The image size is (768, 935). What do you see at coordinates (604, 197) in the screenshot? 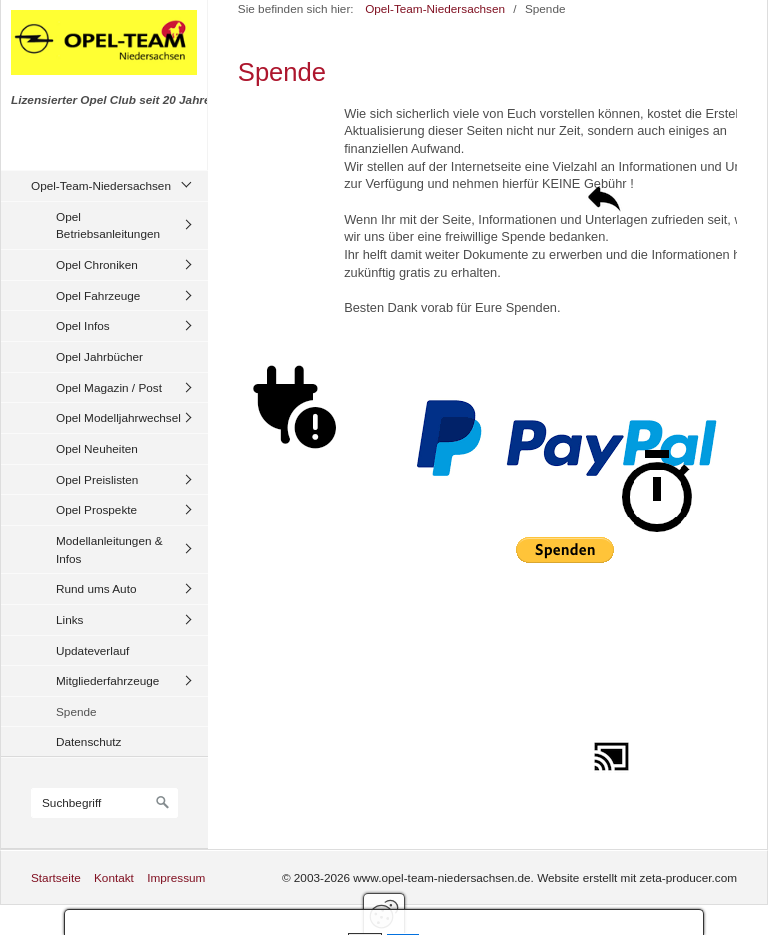
I see `reply to a message` at bounding box center [604, 197].